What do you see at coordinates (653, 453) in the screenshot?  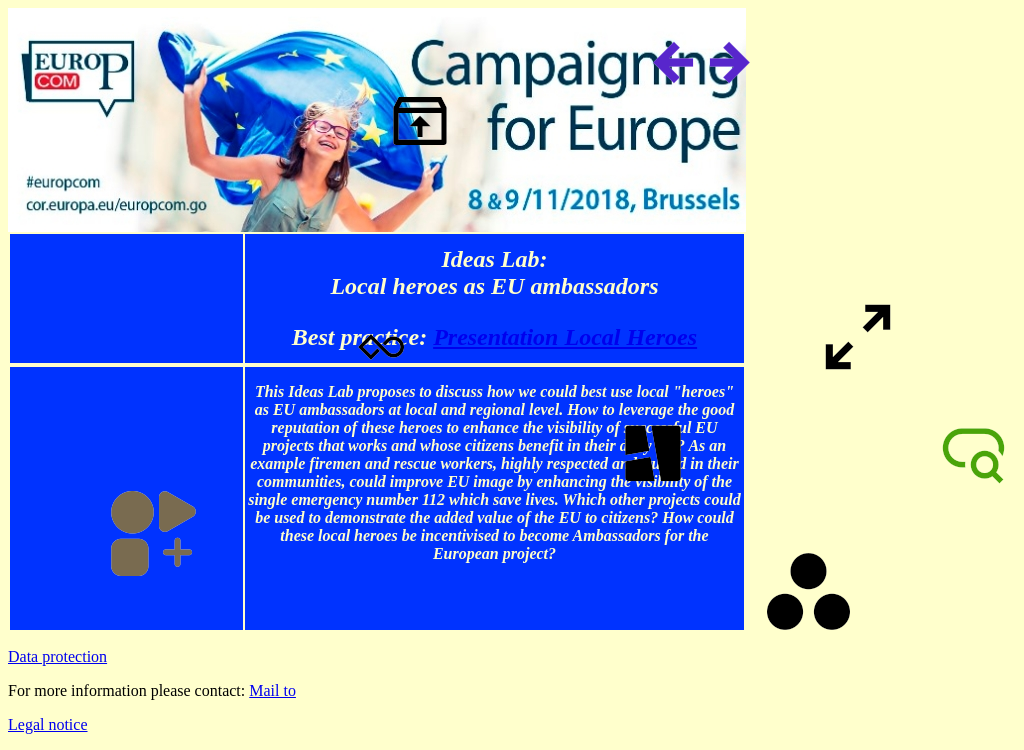 I see `create a photo collage` at bounding box center [653, 453].